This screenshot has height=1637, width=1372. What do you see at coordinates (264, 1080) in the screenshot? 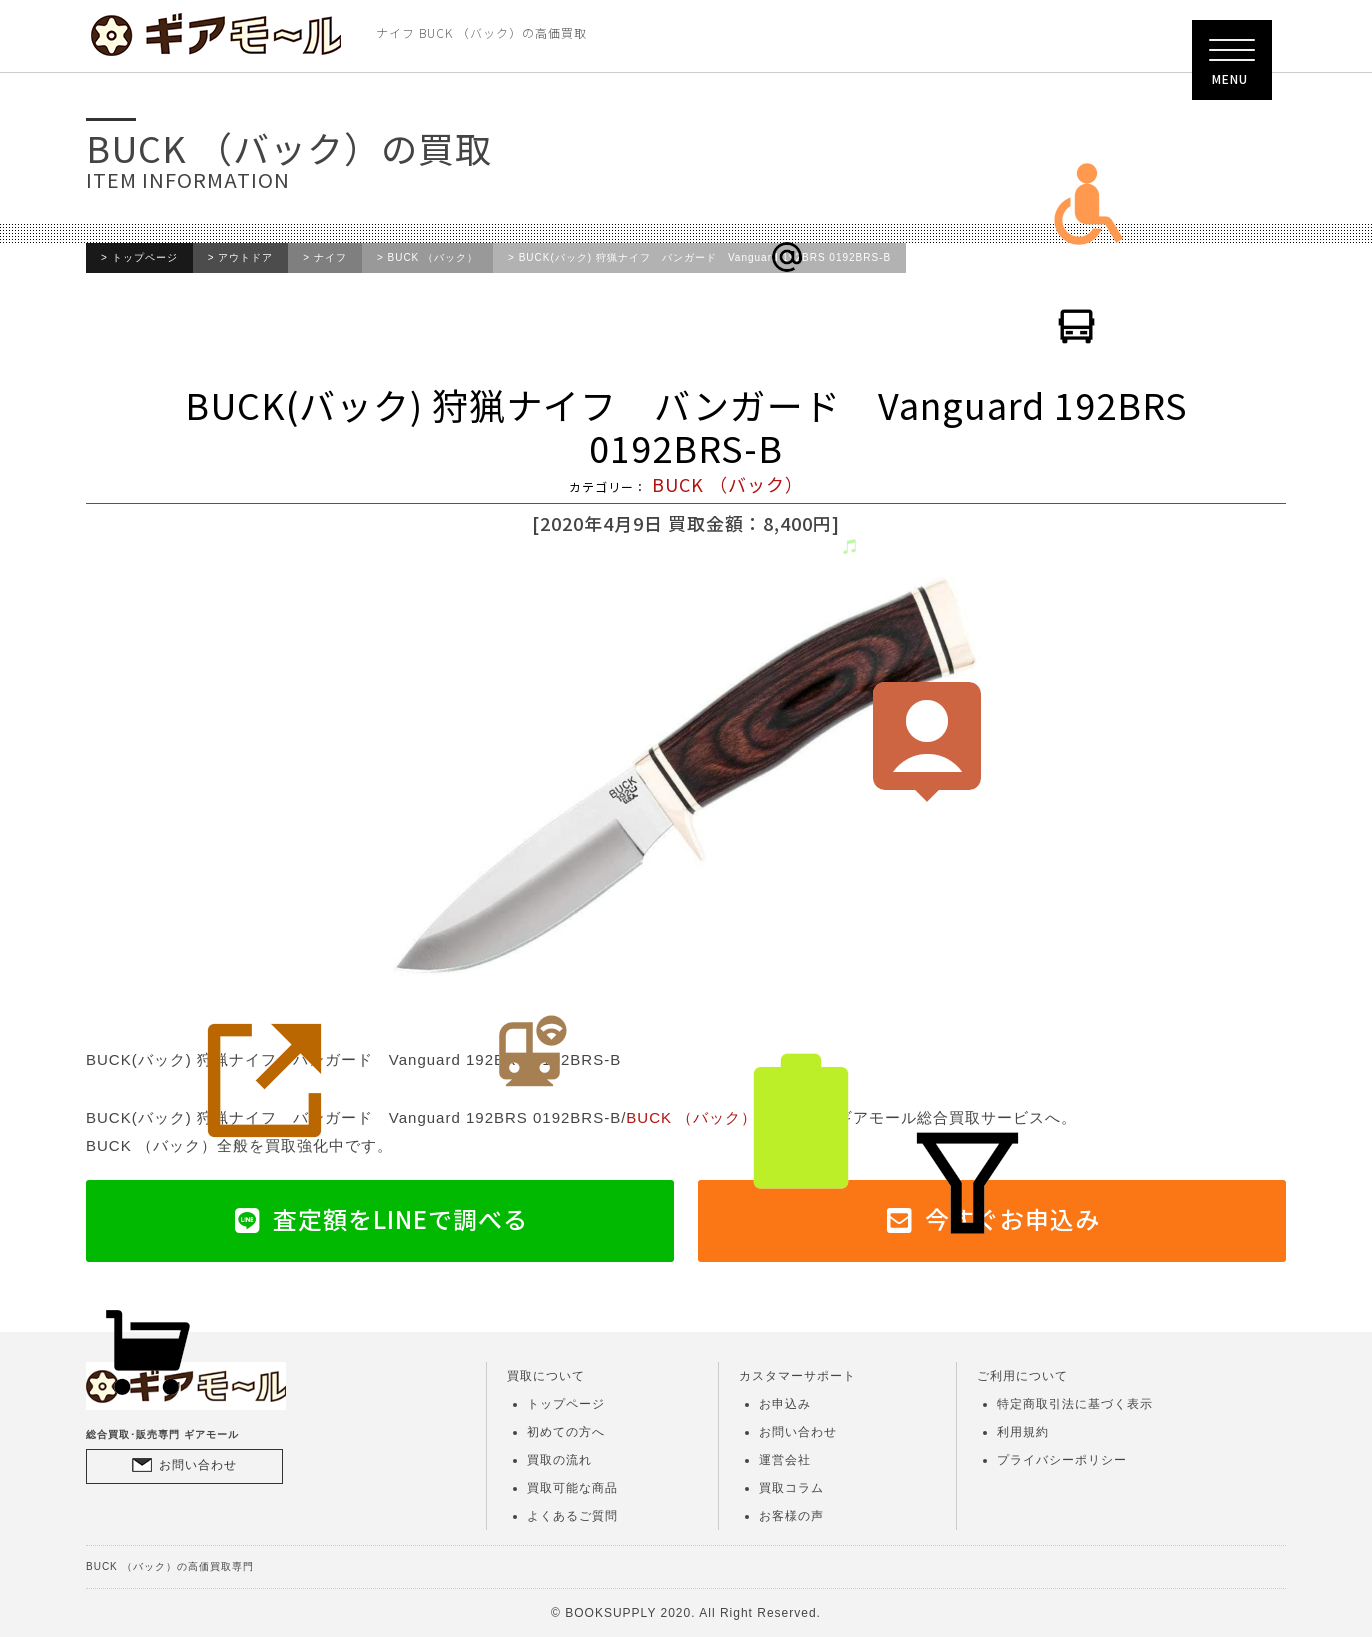
I see `open link in a new window or tab` at bounding box center [264, 1080].